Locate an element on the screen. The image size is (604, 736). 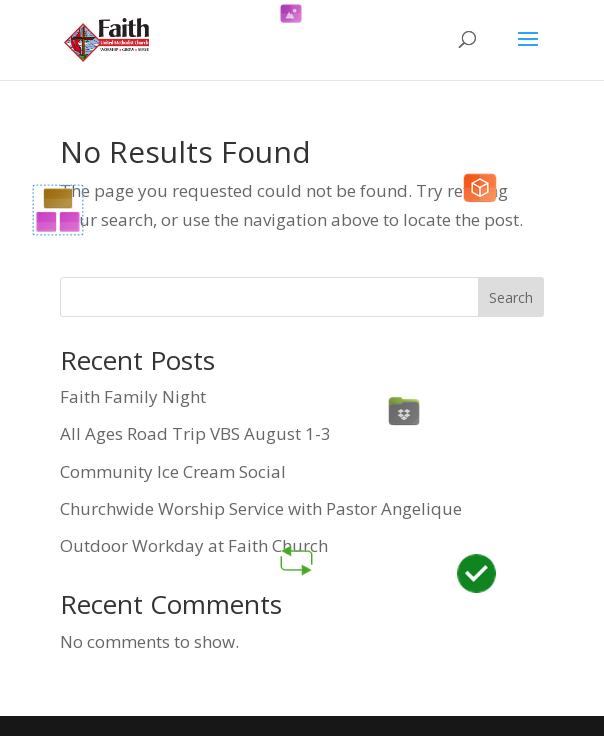
confirm or approve an action is located at coordinates (476, 573).